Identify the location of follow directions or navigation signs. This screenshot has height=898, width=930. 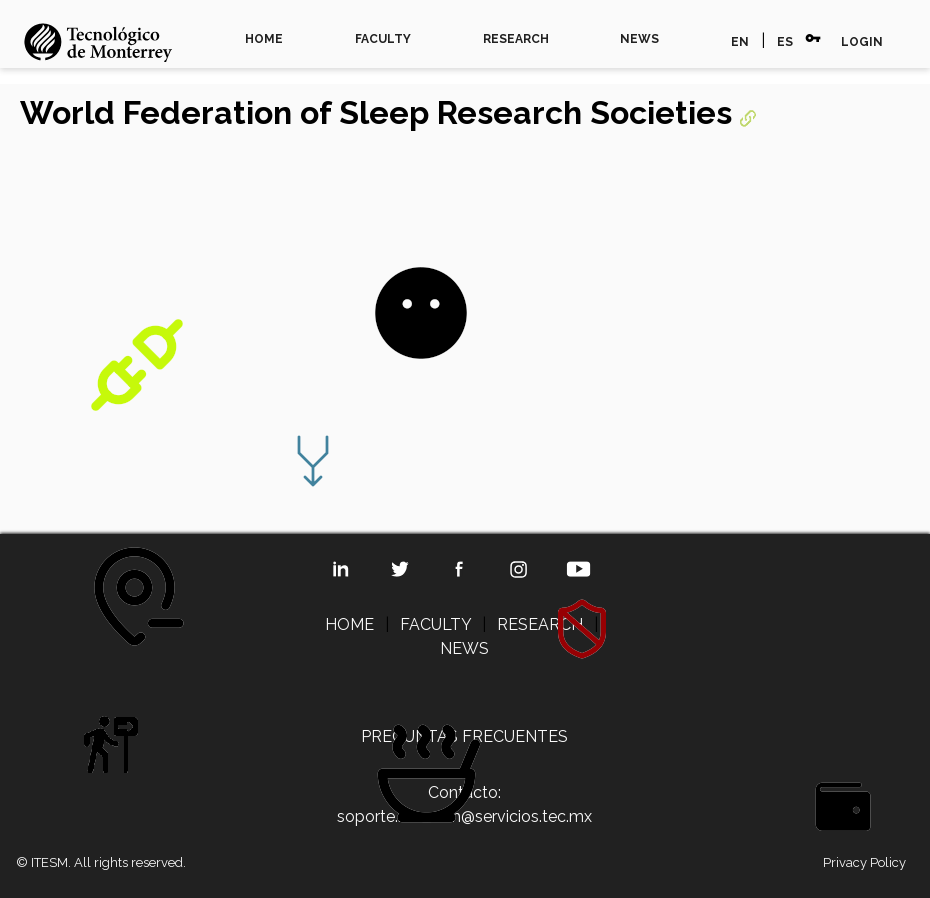
(111, 744).